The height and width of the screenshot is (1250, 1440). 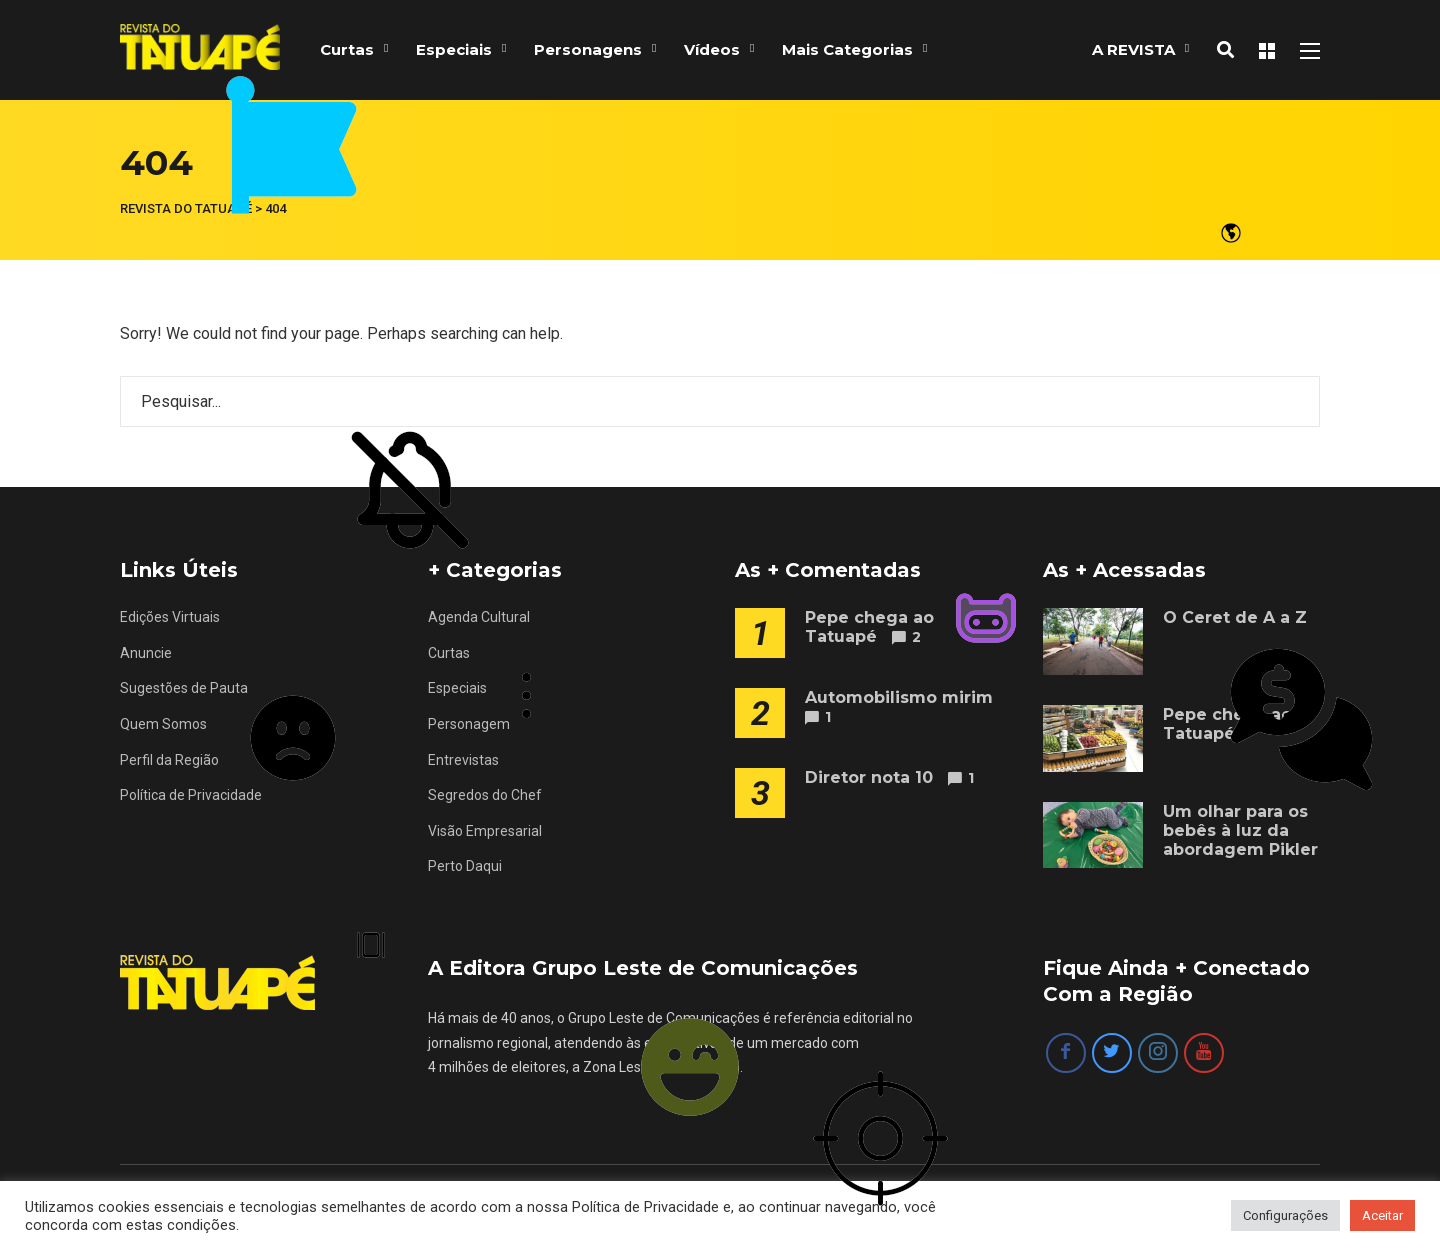 I want to click on finn the human character icon from adventure time, so click(x=986, y=617).